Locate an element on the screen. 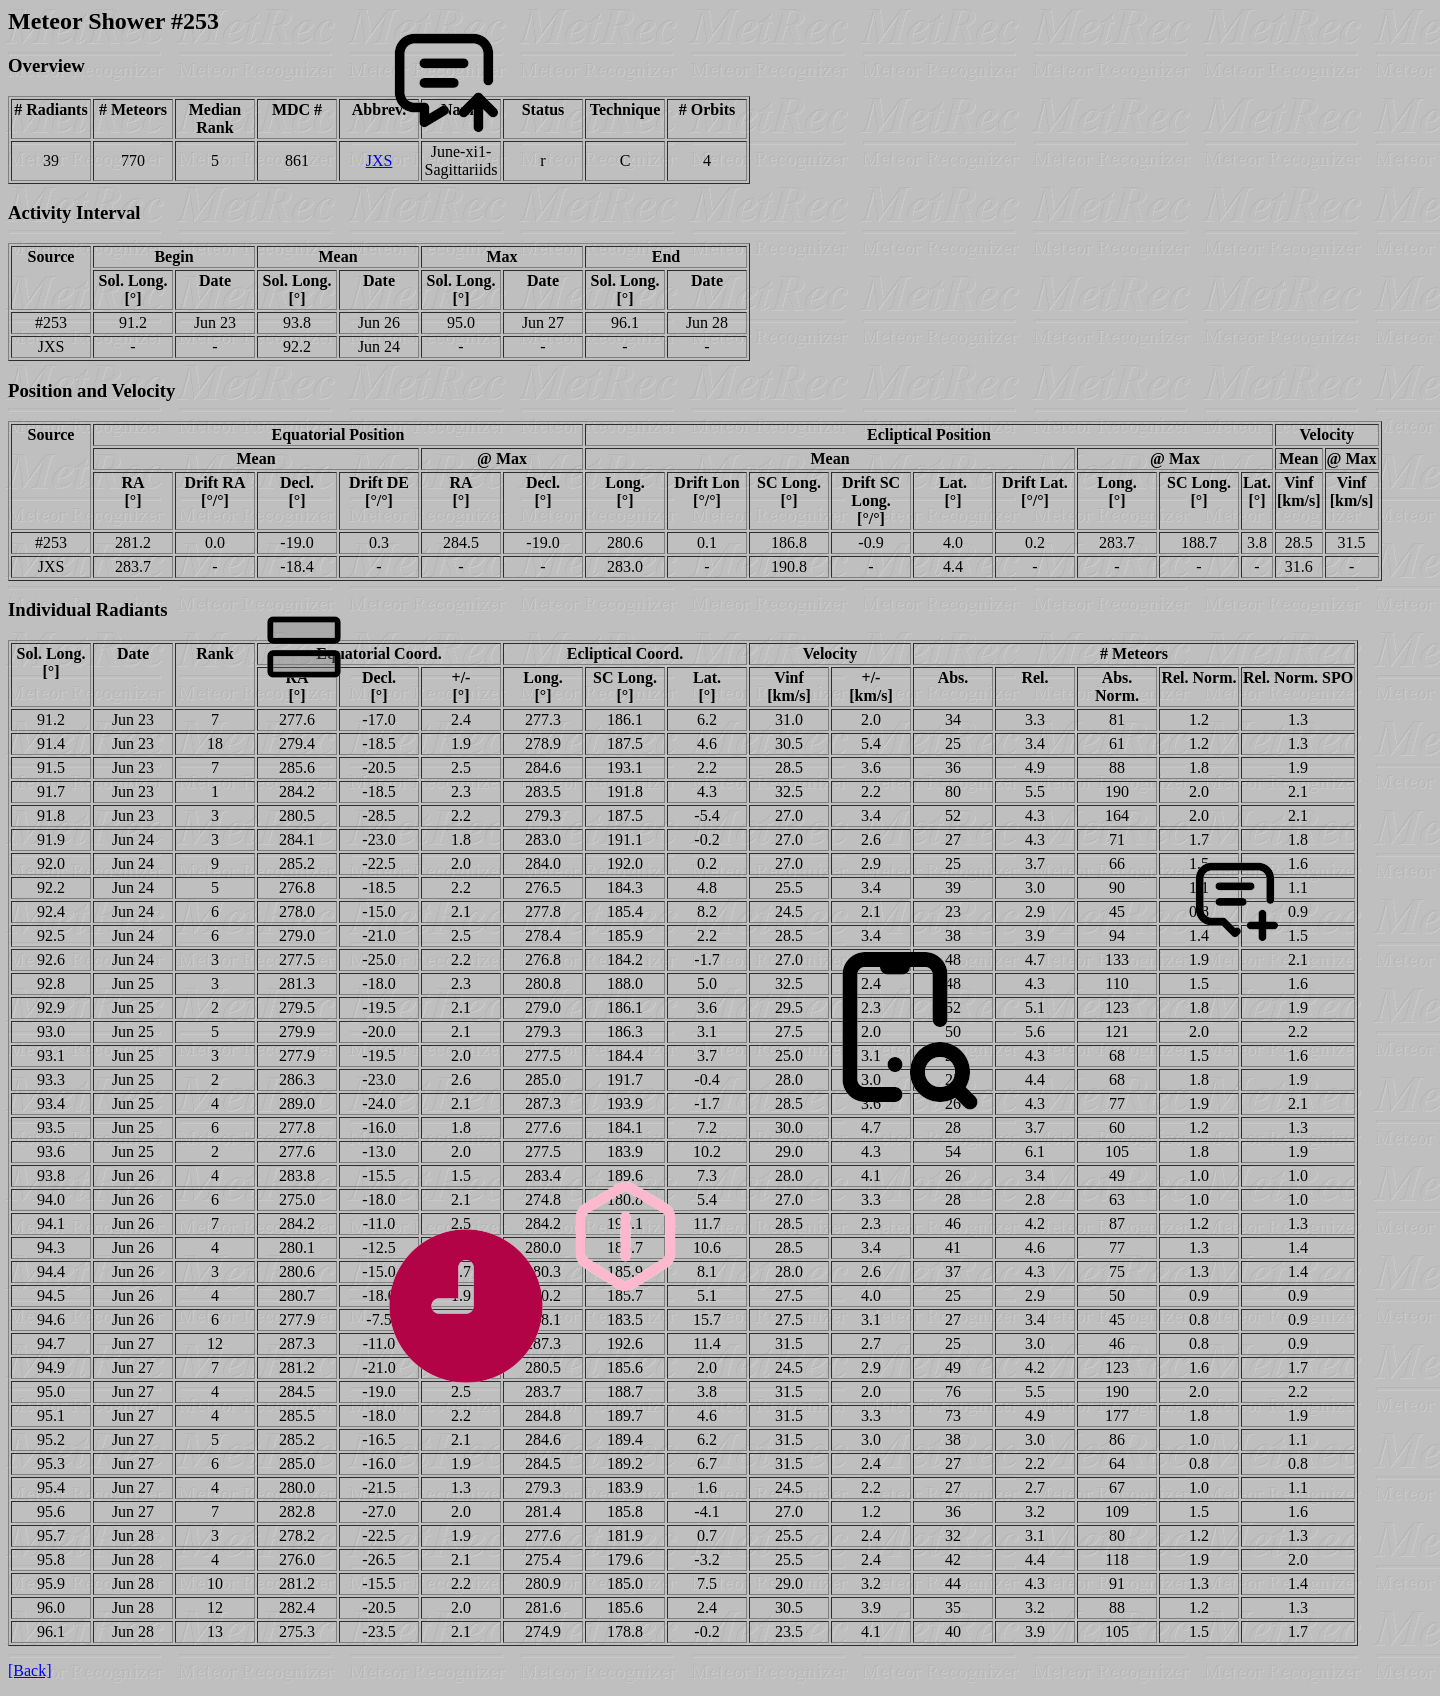 This screenshot has height=1696, width=1440. search for a mobile device is located at coordinates (895, 1027).